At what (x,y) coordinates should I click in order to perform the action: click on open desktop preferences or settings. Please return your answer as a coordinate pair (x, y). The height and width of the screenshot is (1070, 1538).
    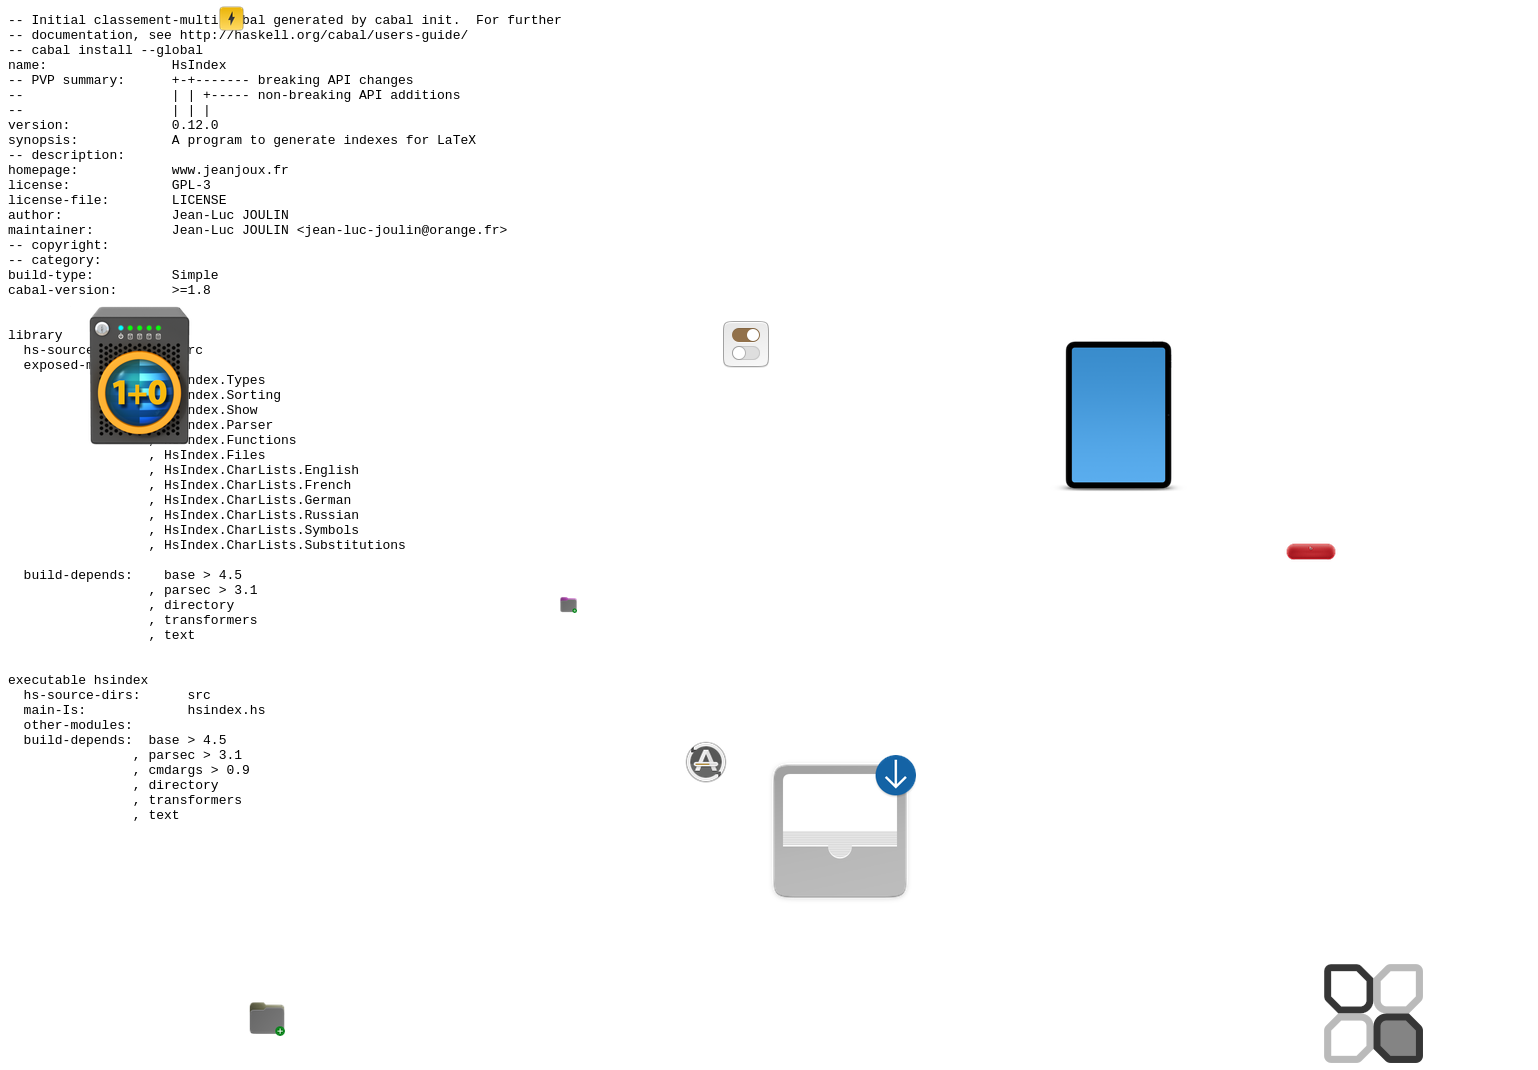
    Looking at the image, I should click on (746, 344).